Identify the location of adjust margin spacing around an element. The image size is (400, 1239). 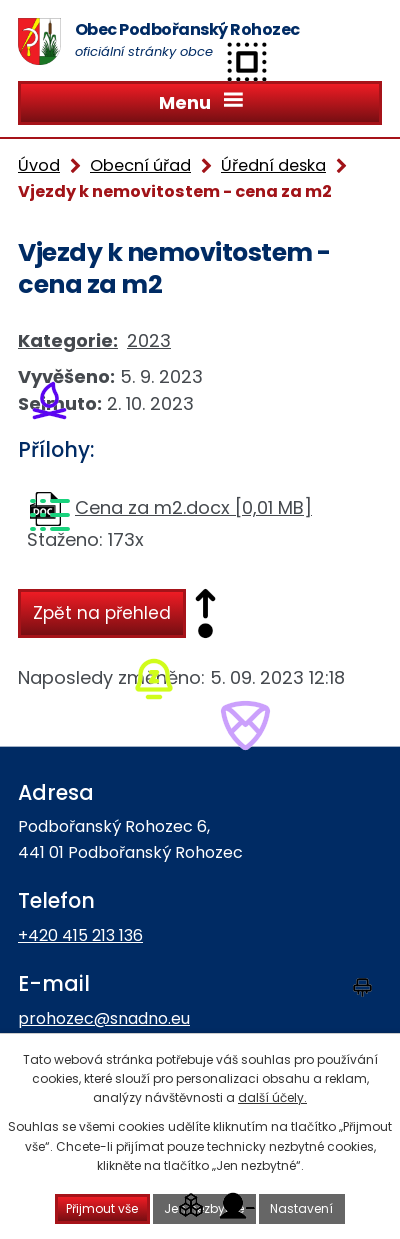
(247, 62).